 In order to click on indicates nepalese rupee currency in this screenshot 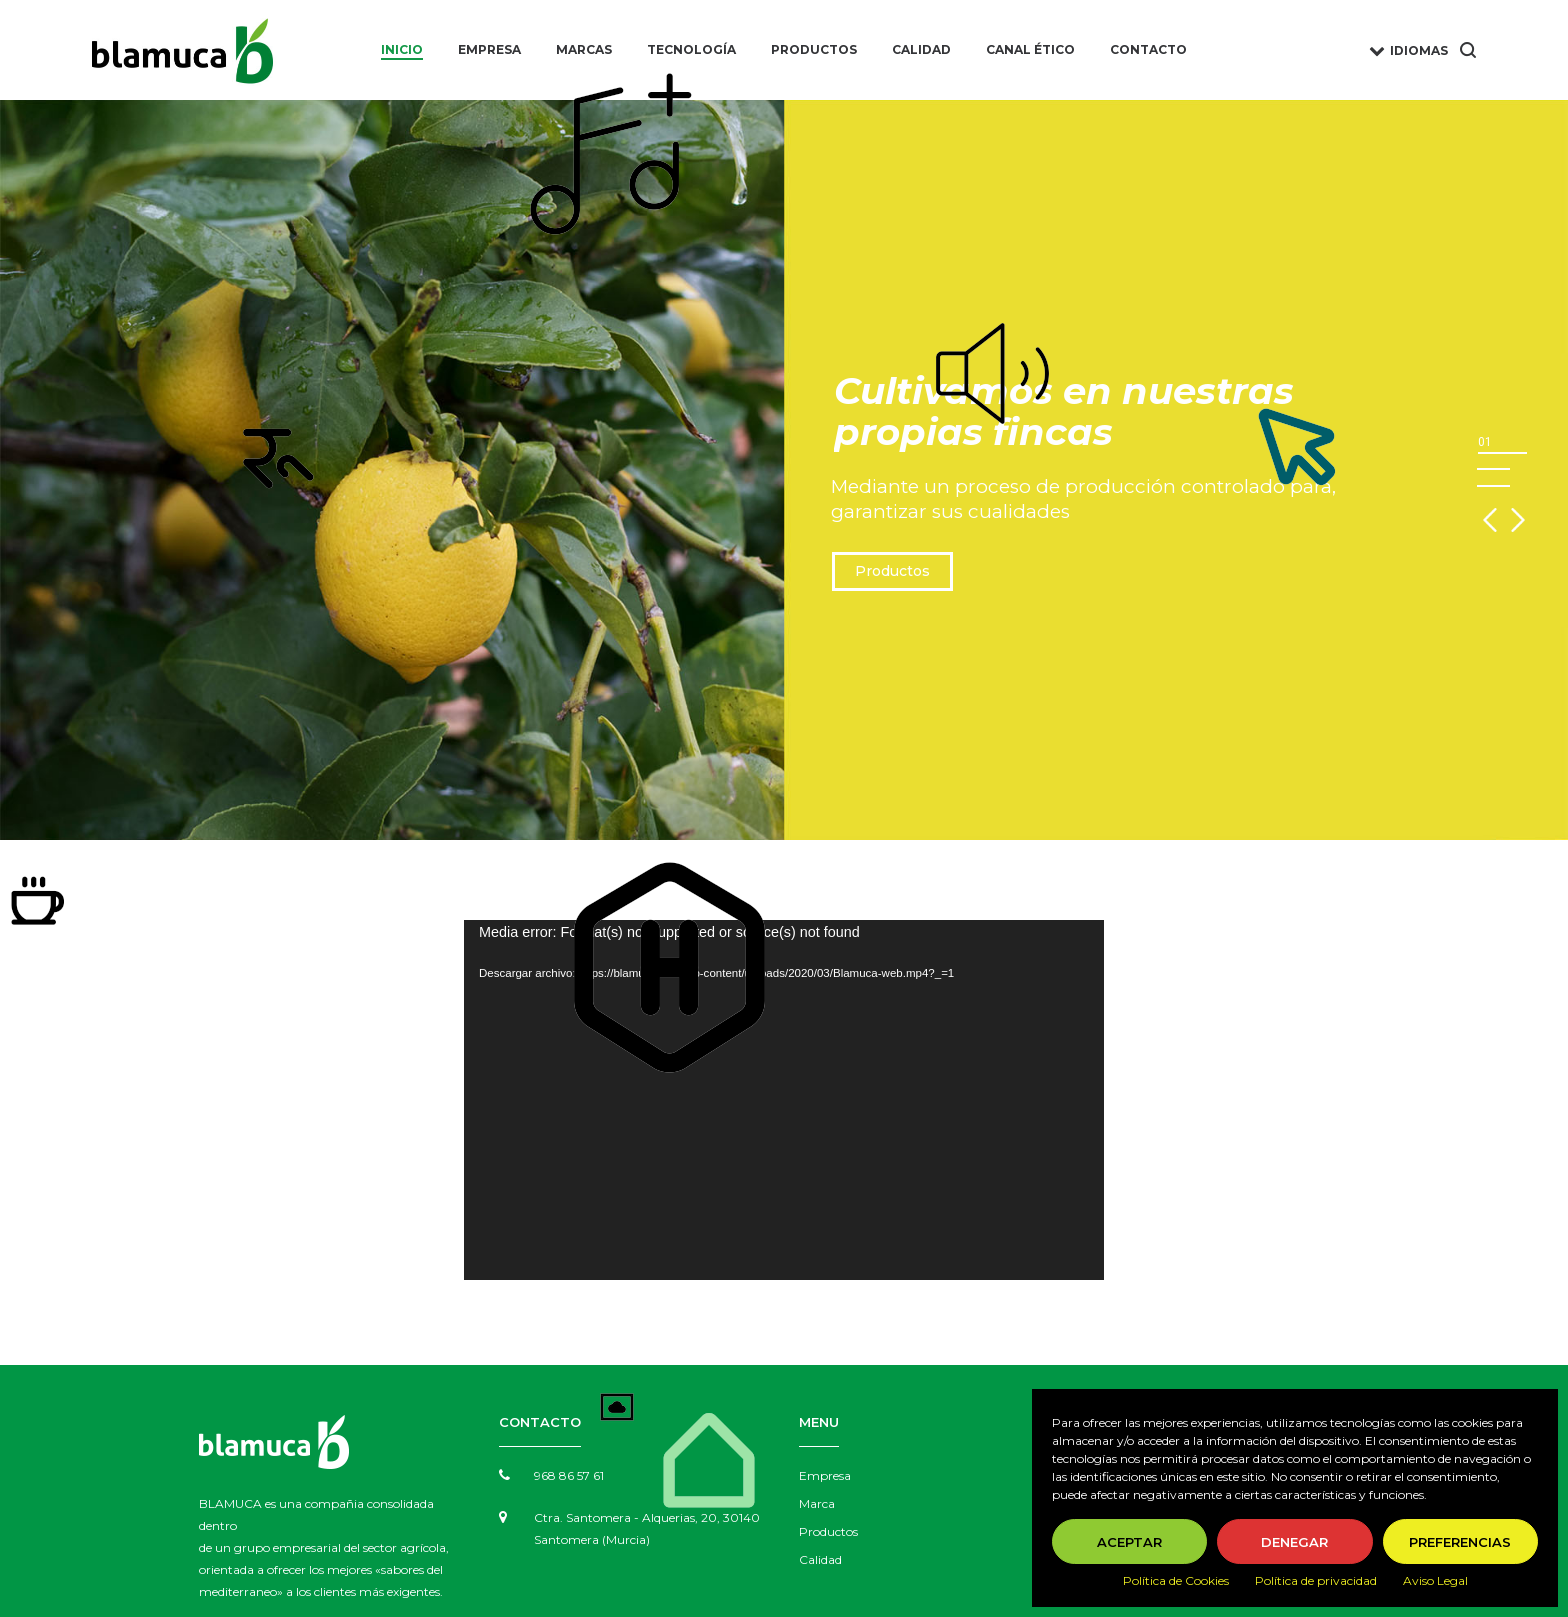, I will do `click(276, 458)`.